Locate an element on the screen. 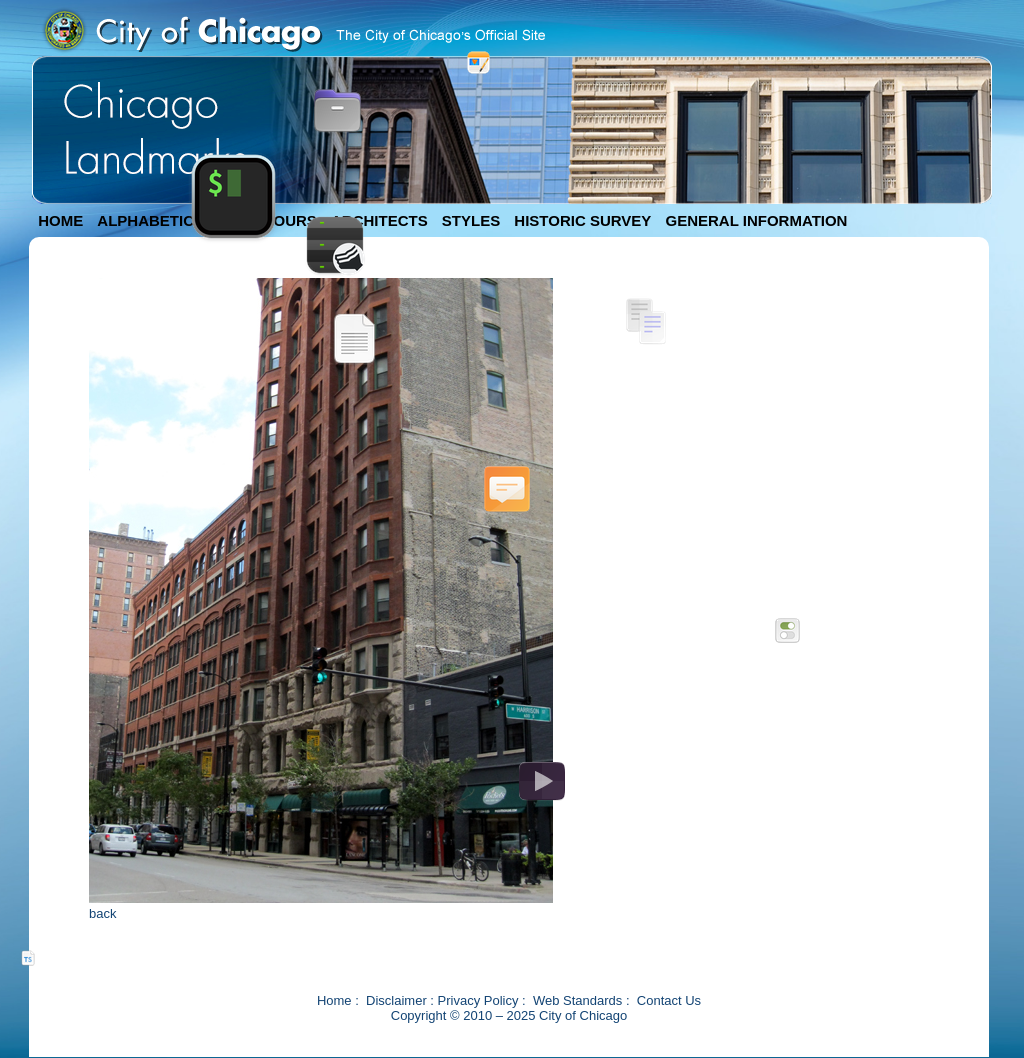 This screenshot has height=1058, width=1024. open xterm terminal application is located at coordinates (233, 196).